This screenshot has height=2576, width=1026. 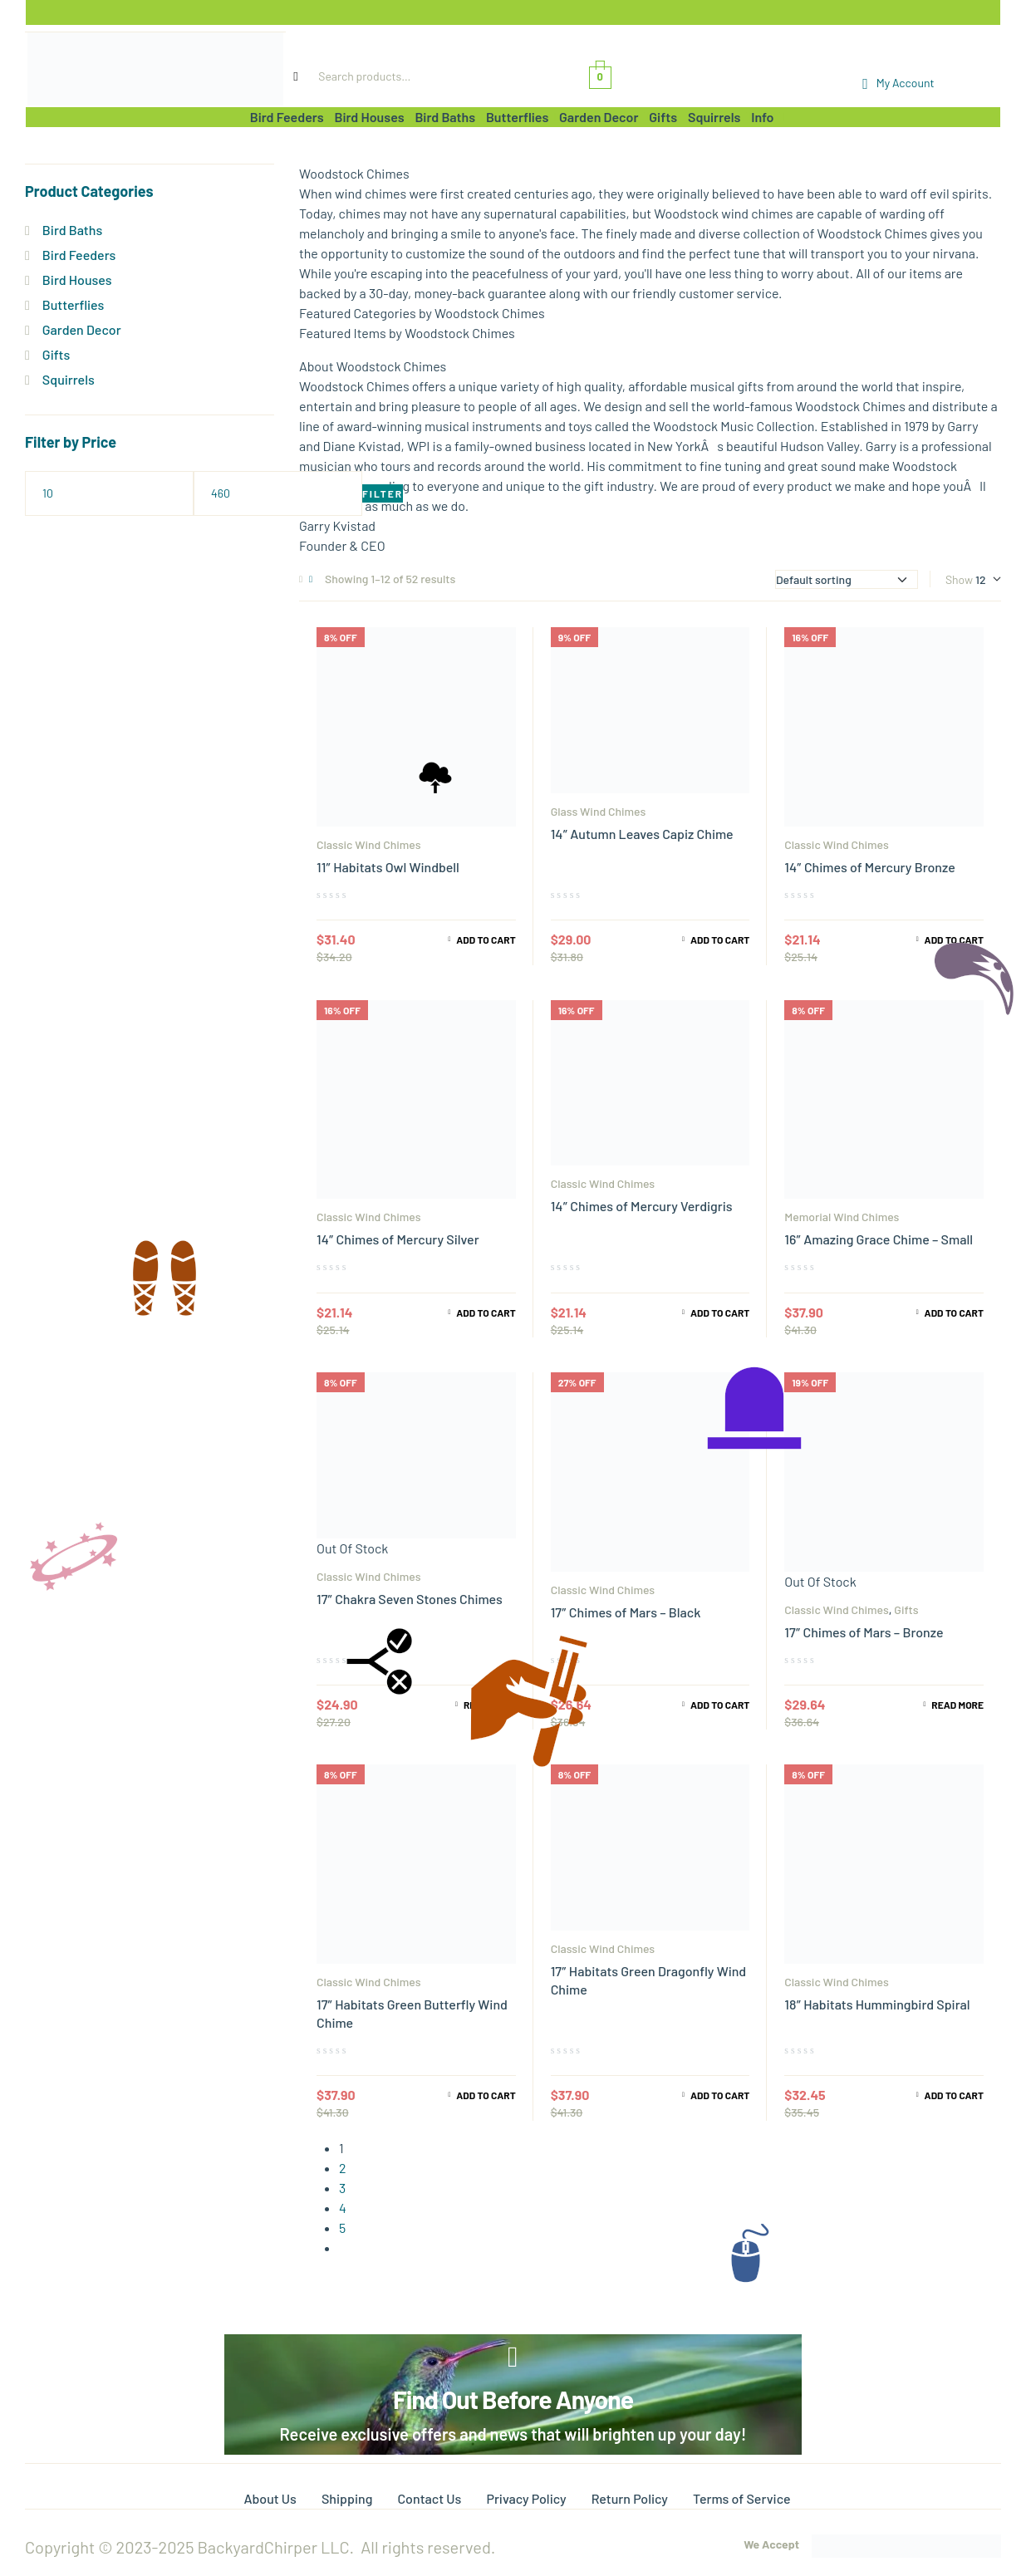 What do you see at coordinates (754, 1408) in the screenshot?
I see `indicates a deceased character or game over state` at bounding box center [754, 1408].